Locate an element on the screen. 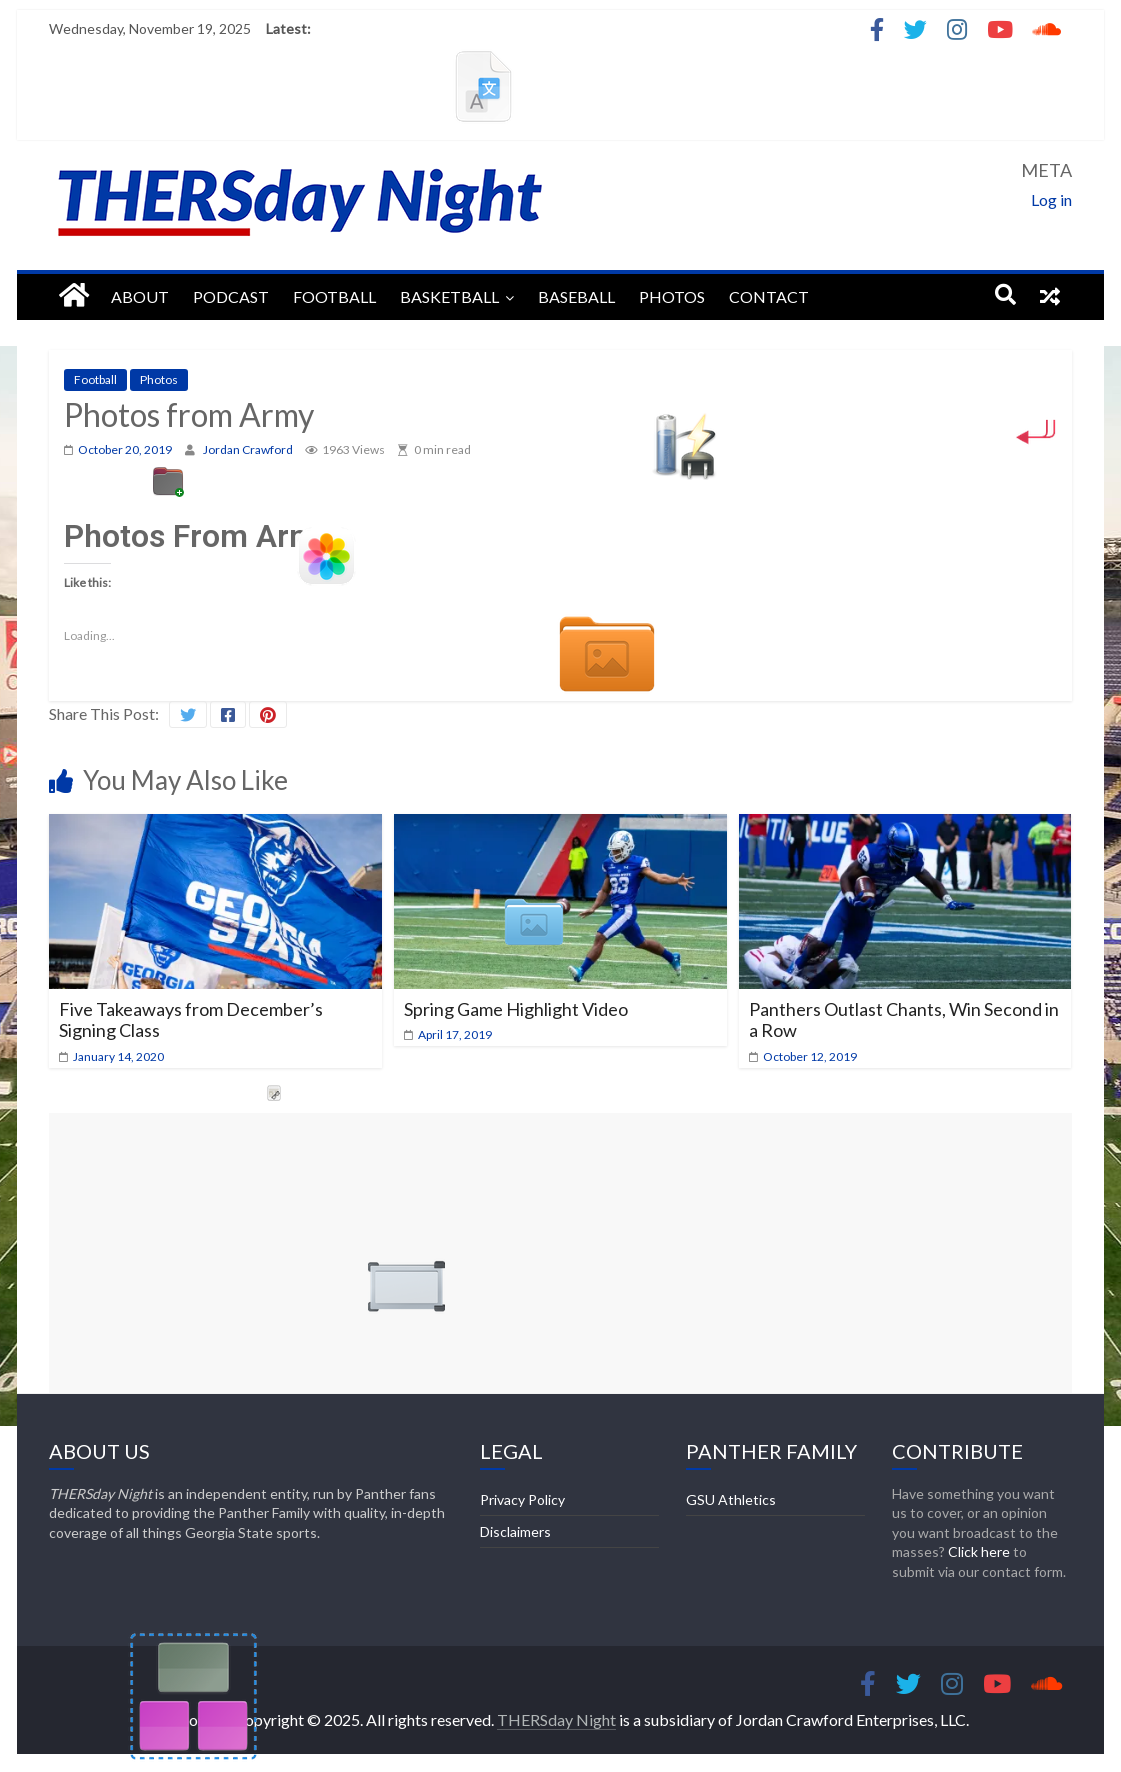  open office or productivity applications is located at coordinates (274, 1093).